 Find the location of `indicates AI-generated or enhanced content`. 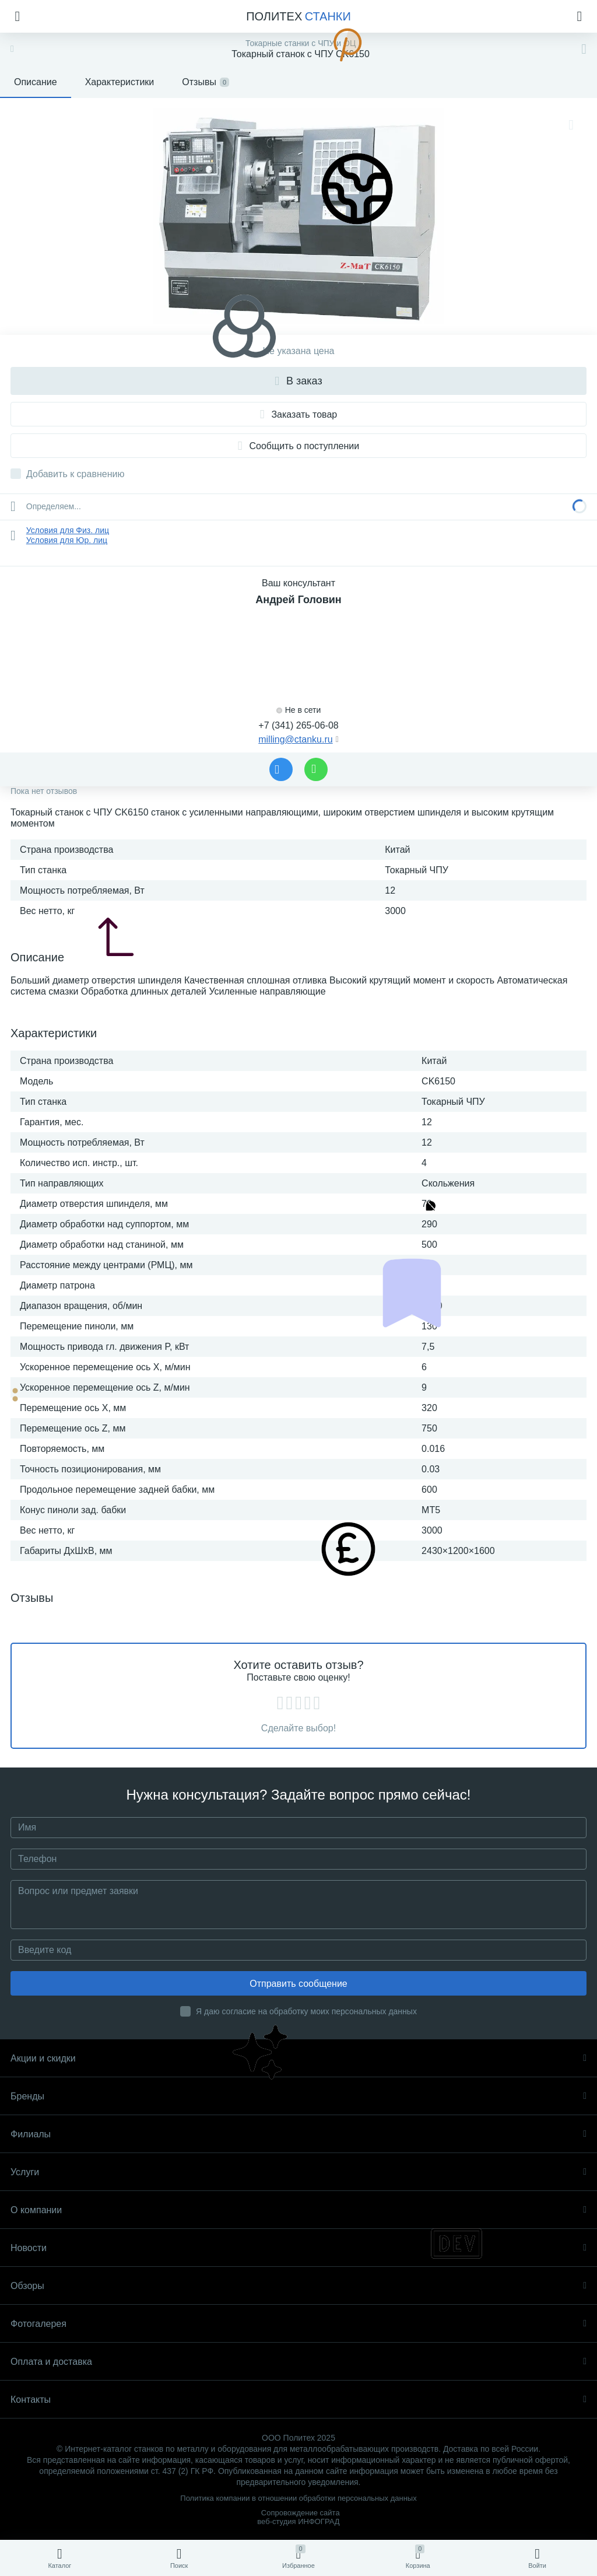

indicates AI-generated or enhanced content is located at coordinates (260, 2052).